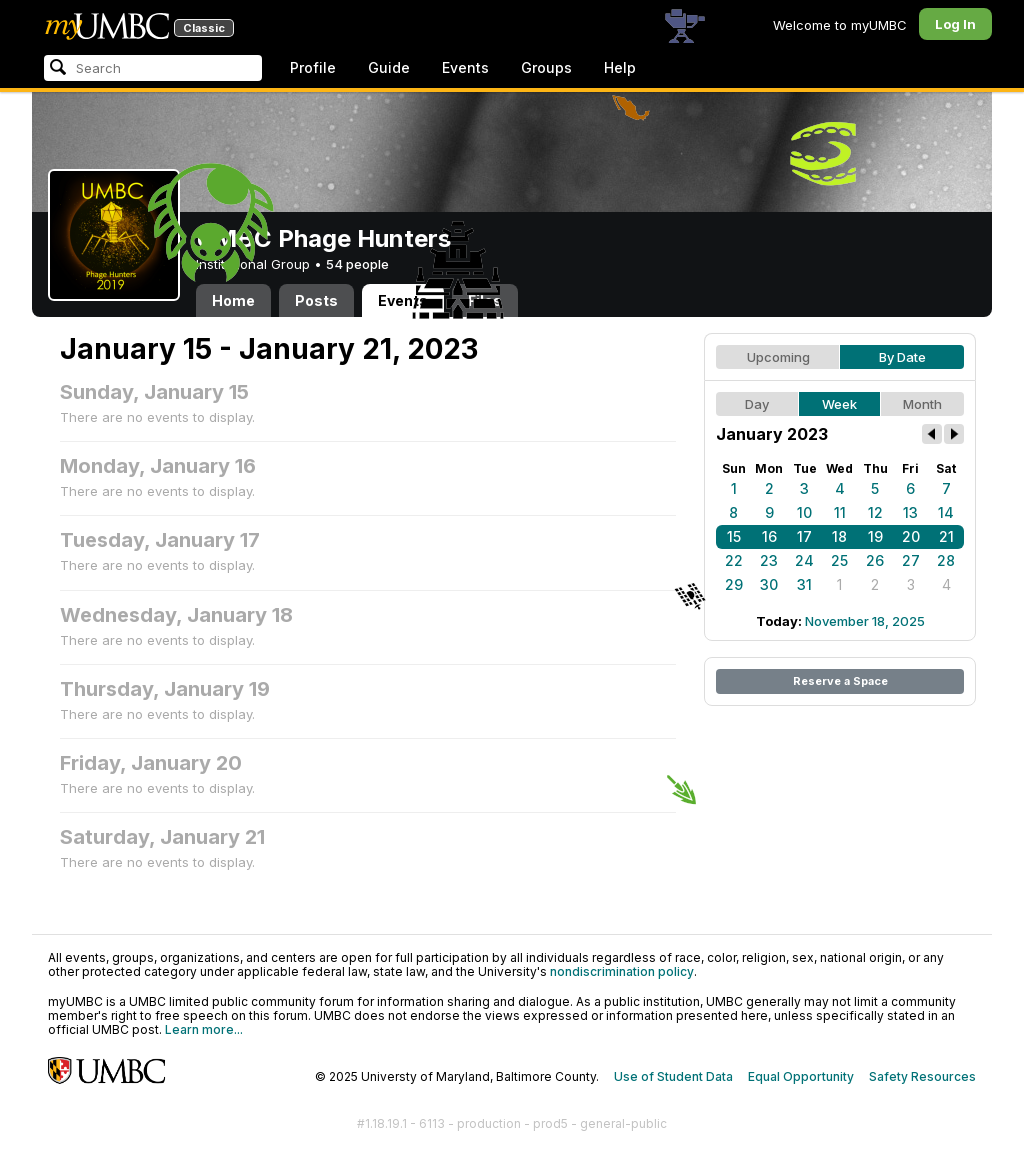 Image resolution: width=1024 pixels, height=1164 pixels. What do you see at coordinates (458, 270) in the screenshot?
I see `access viking or norse-themed content` at bounding box center [458, 270].